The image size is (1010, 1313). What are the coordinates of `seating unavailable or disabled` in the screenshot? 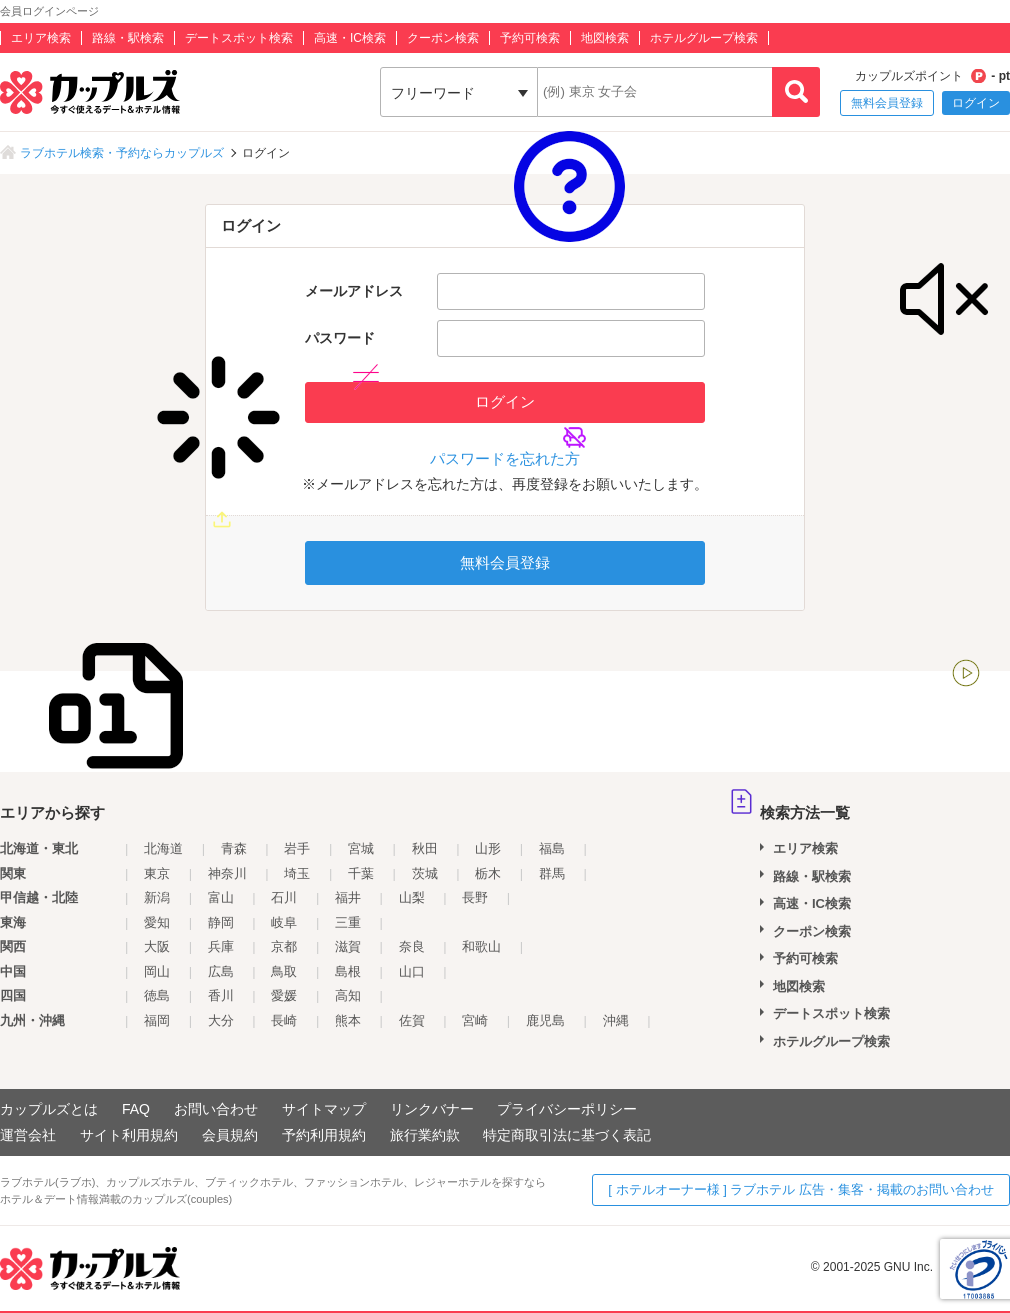 It's located at (574, 437).